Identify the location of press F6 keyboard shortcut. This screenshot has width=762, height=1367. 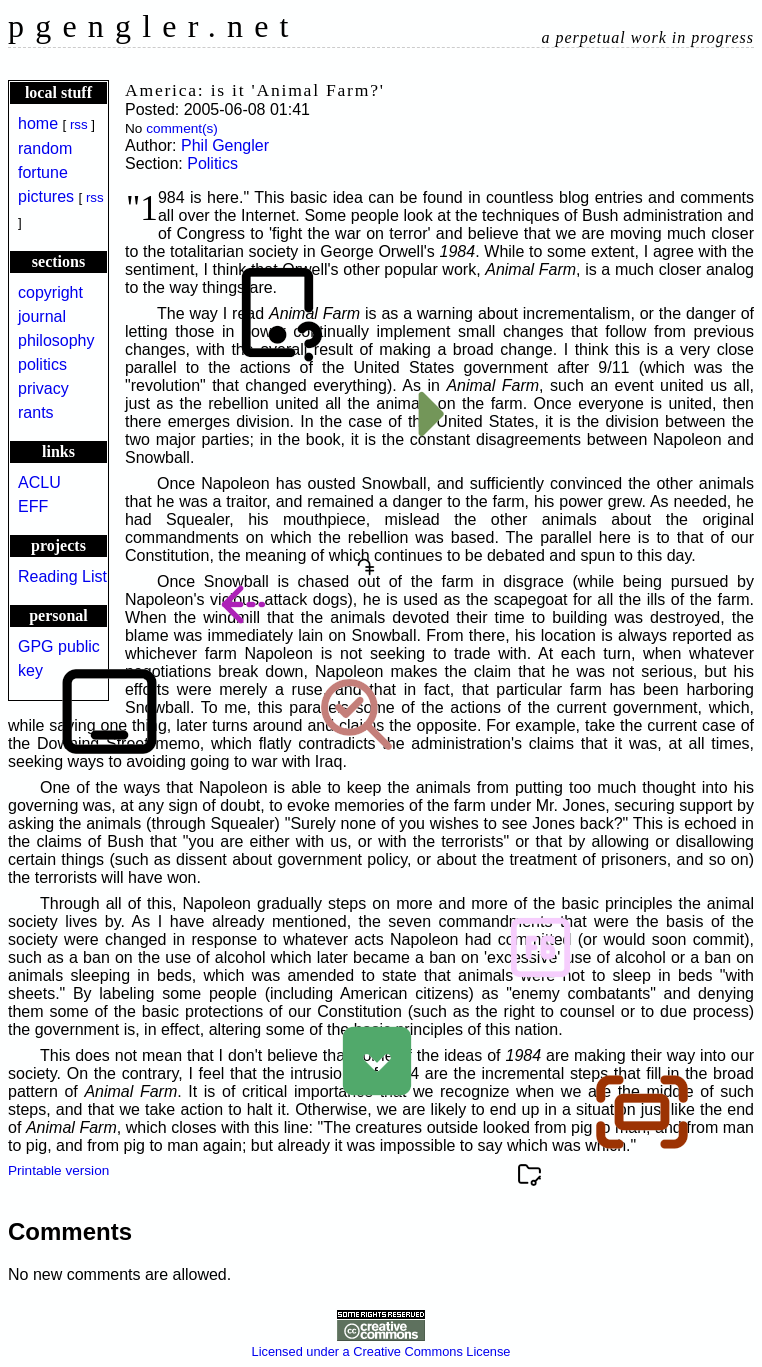
(540, 947).